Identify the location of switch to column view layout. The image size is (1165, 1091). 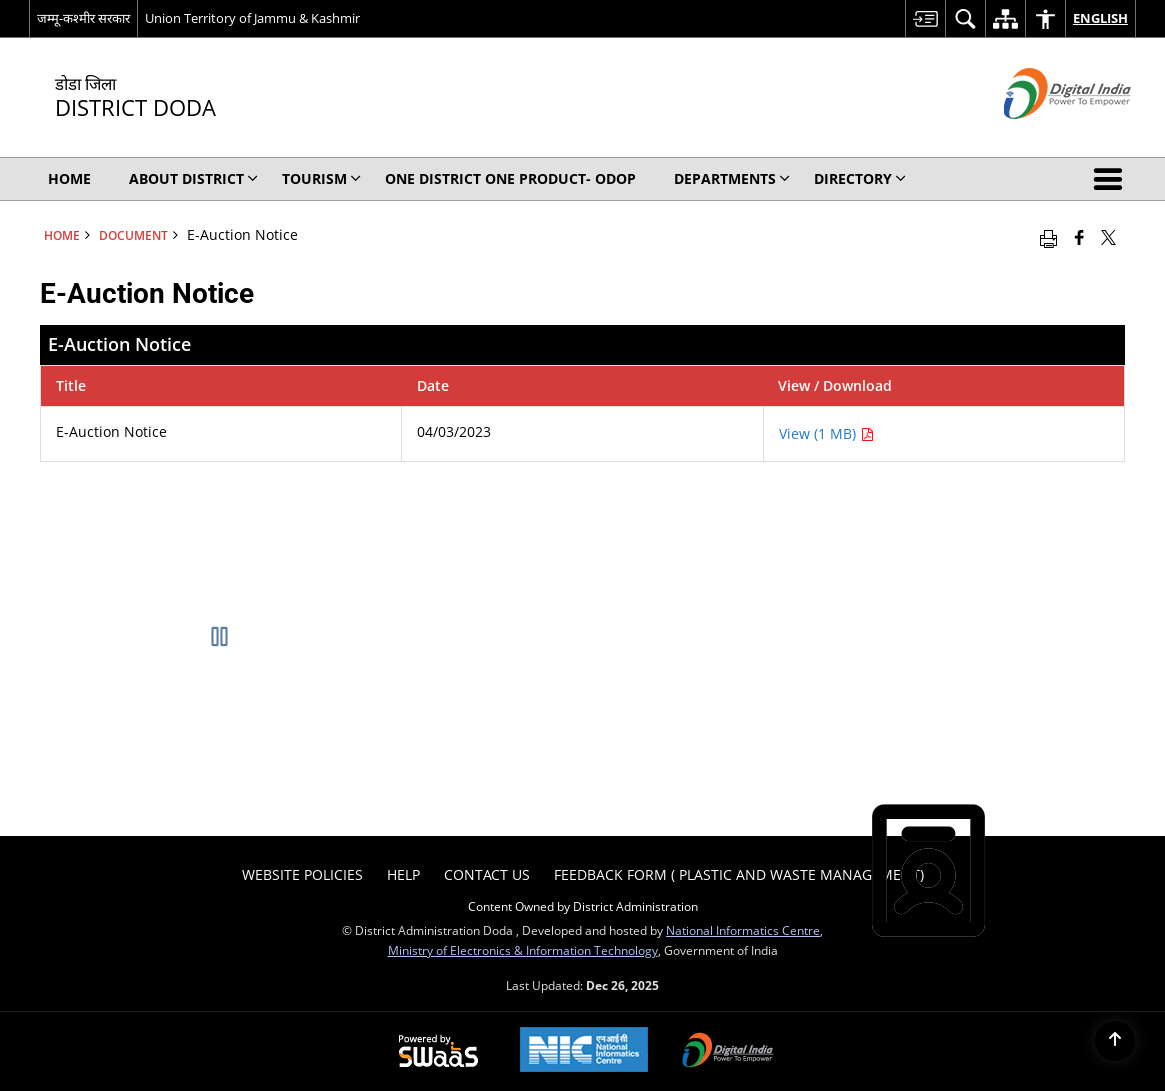
(219, 636).